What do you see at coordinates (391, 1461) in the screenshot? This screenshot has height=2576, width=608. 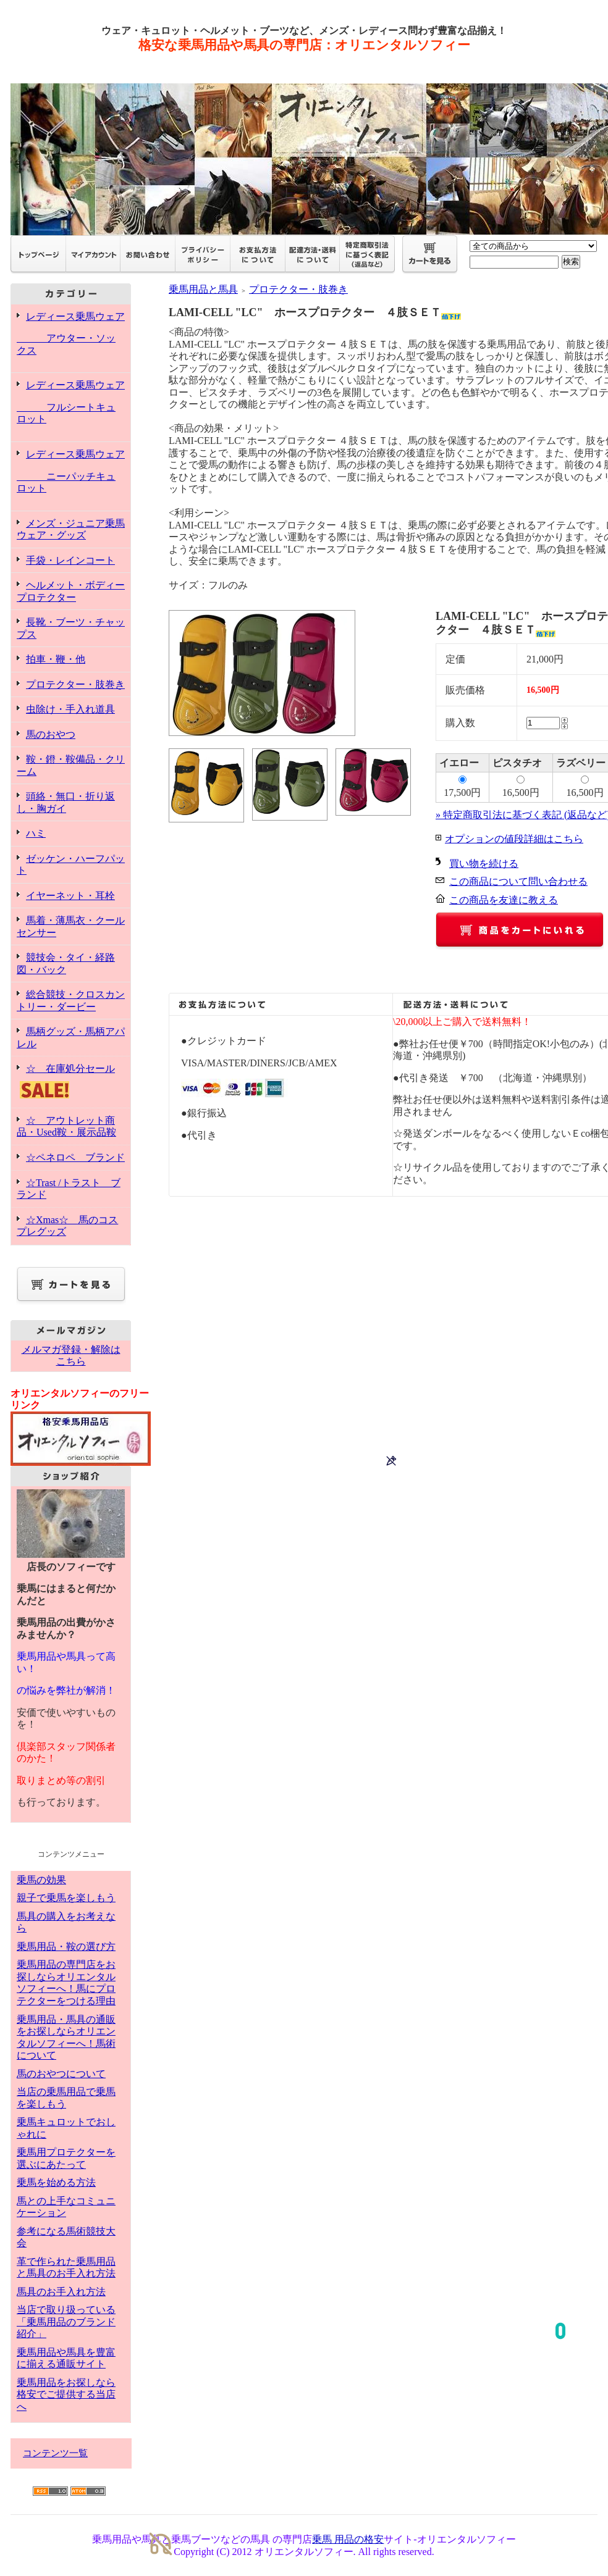 I see `disable vegetable or vegan filter` at bounding box center [391, 1461].